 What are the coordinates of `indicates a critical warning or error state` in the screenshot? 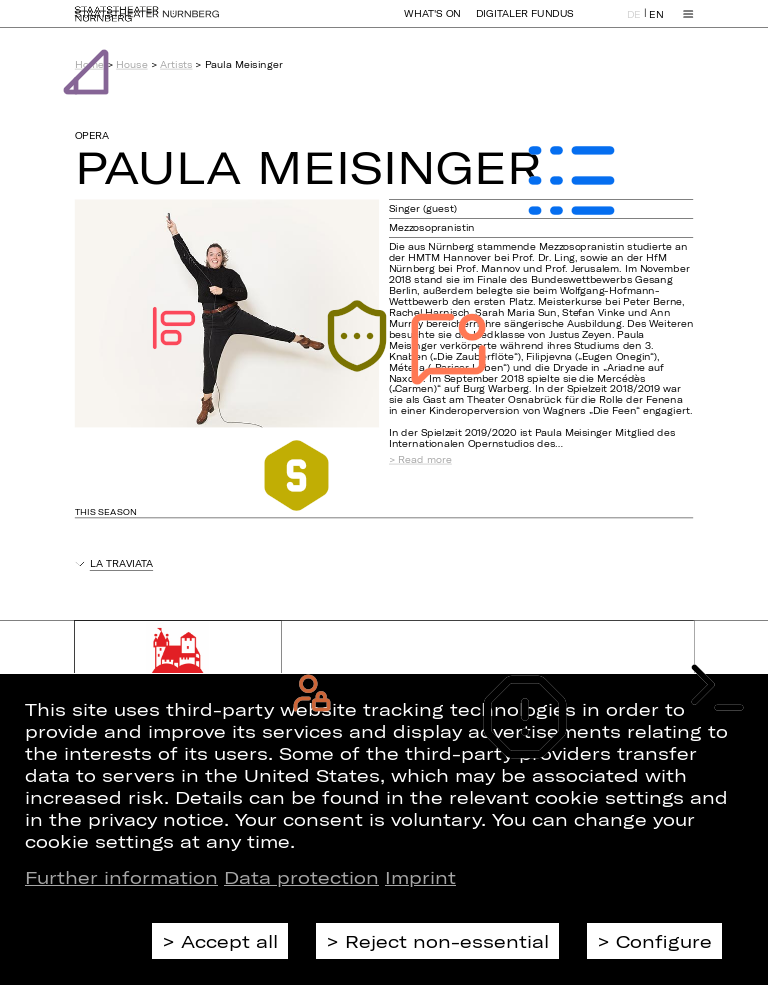 It's located at (525, 717).